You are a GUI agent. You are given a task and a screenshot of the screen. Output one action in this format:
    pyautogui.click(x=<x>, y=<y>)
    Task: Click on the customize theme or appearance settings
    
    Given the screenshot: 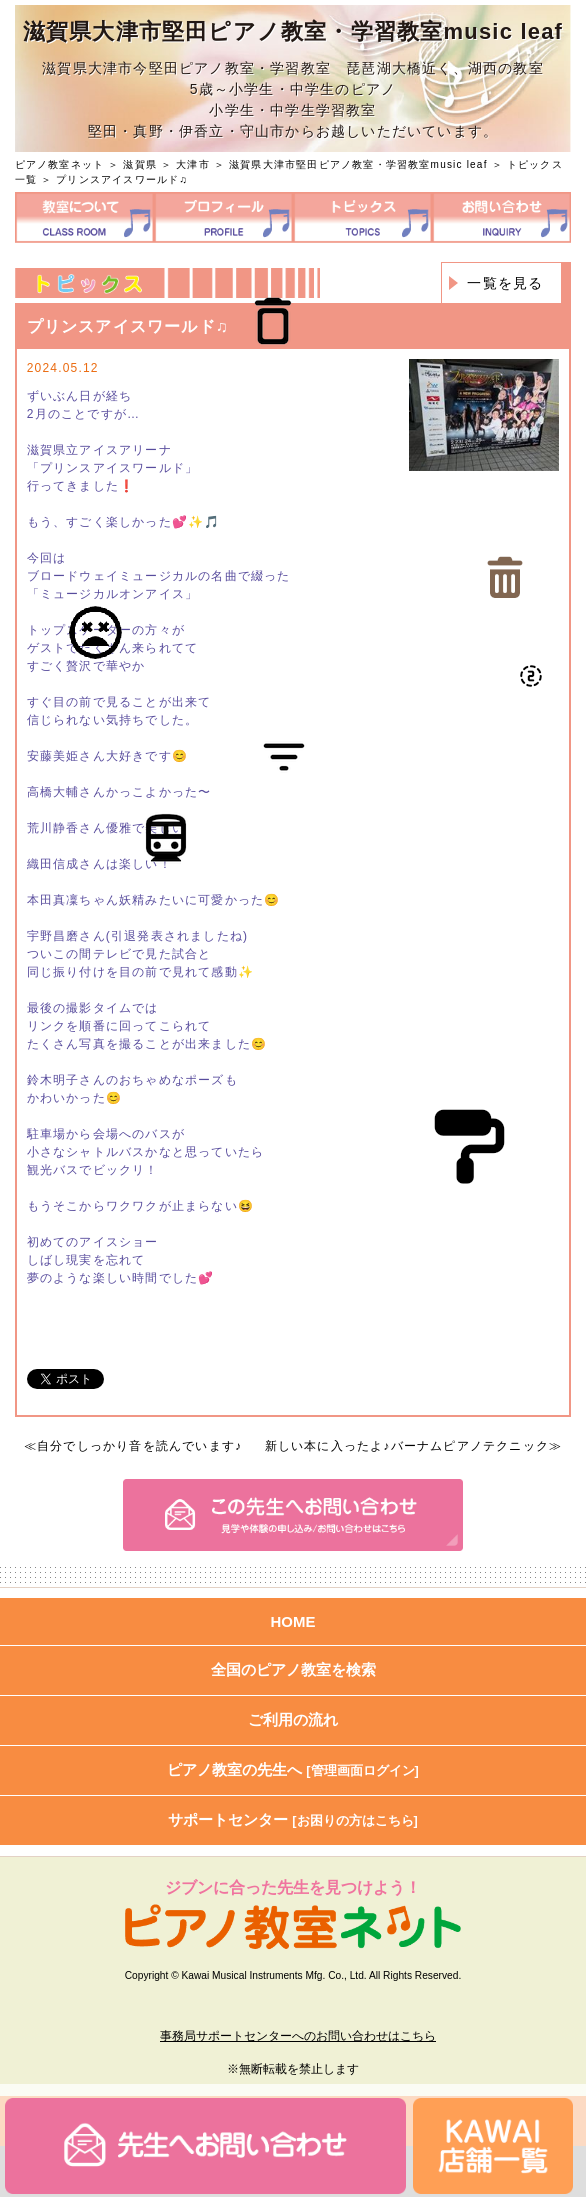 What is the action you would take?
    pyautogui.click(x=469, y=1144)
    